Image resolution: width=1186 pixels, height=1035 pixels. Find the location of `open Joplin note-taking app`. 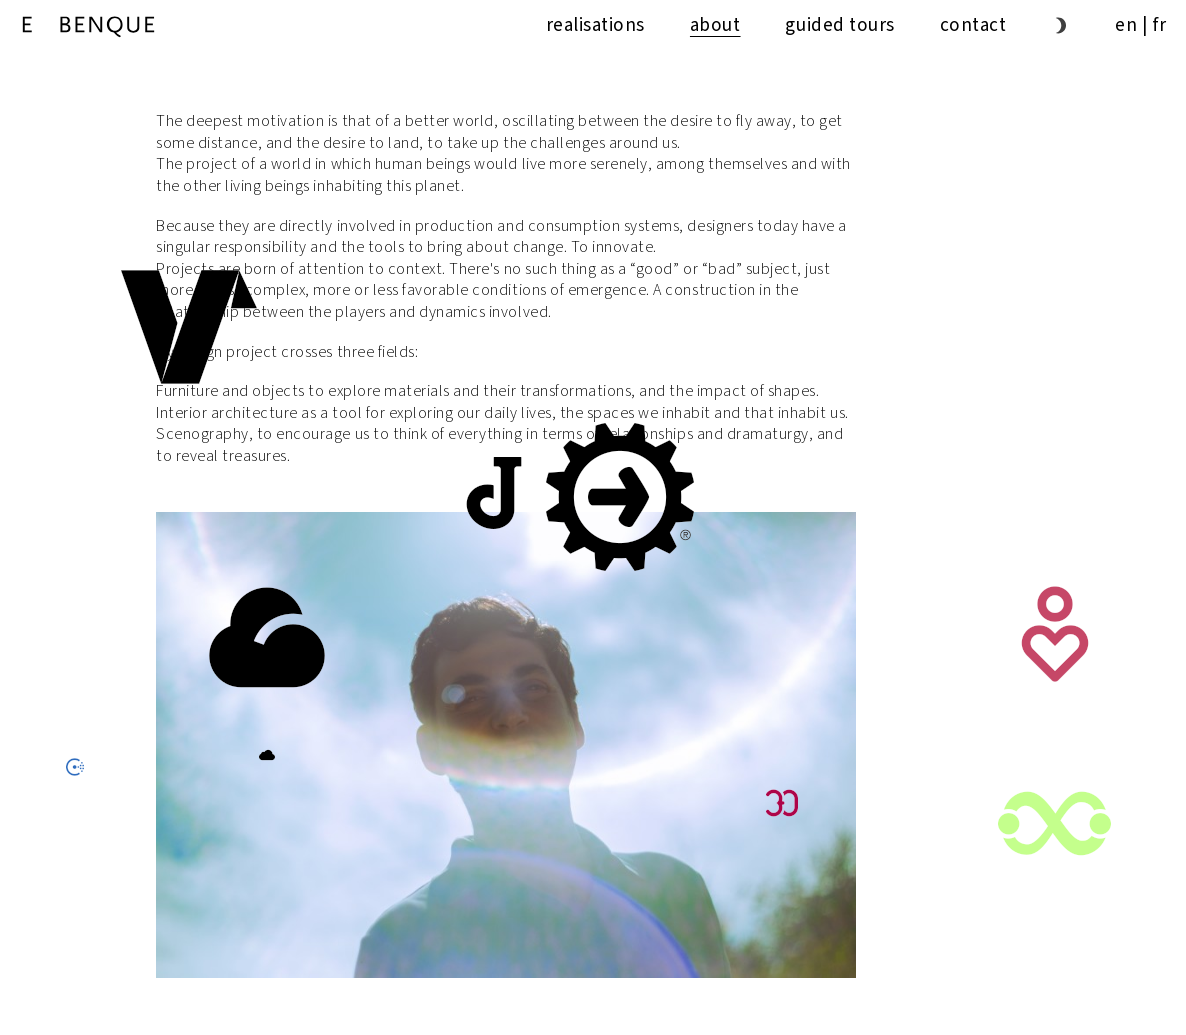

open Joplin note-taking app is located at coordinates (494, 493).